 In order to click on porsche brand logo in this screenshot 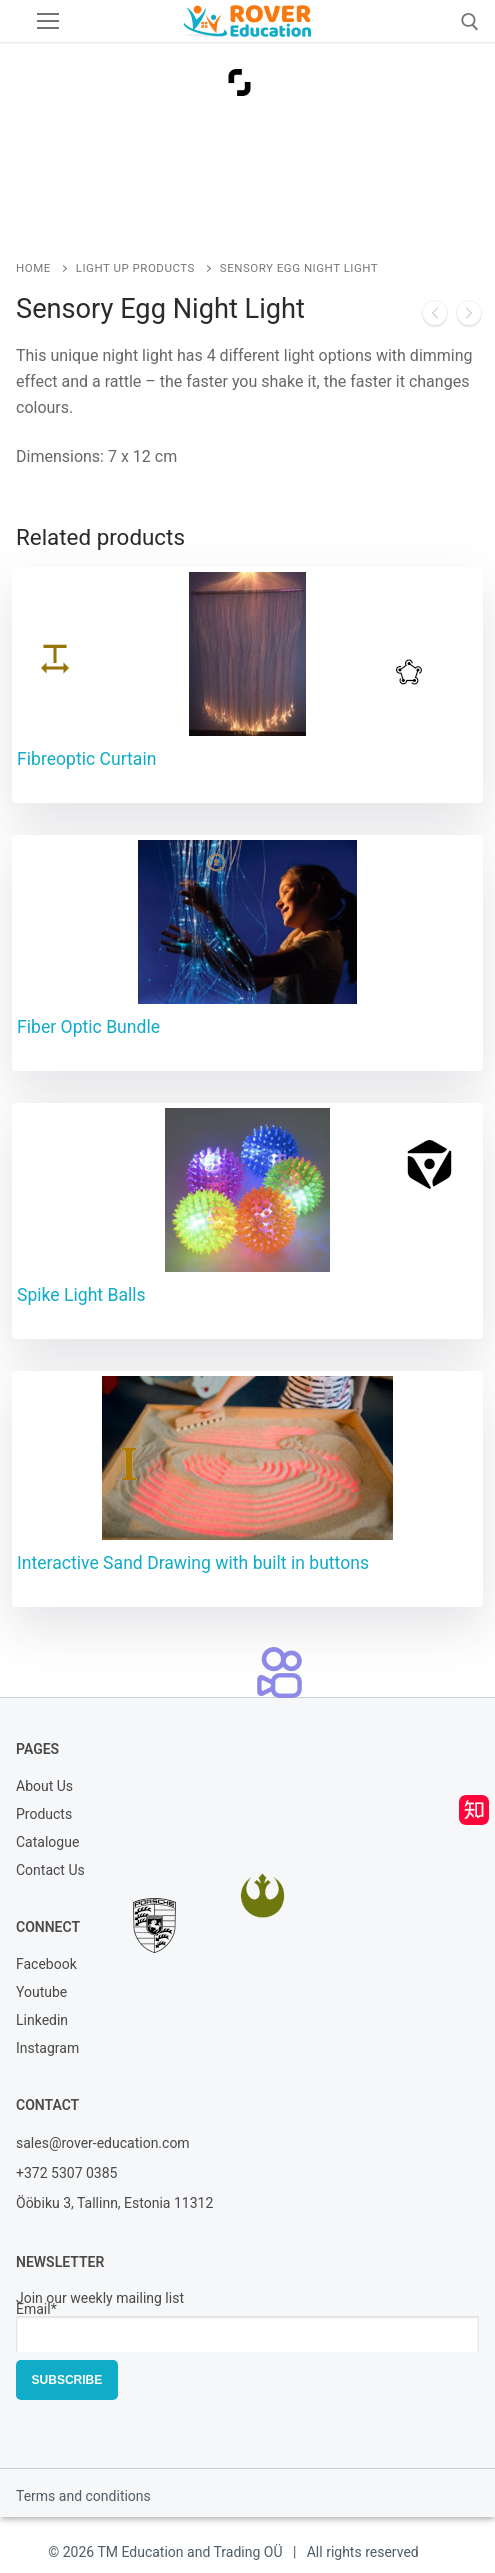, I will do `click(154, 1925)`.